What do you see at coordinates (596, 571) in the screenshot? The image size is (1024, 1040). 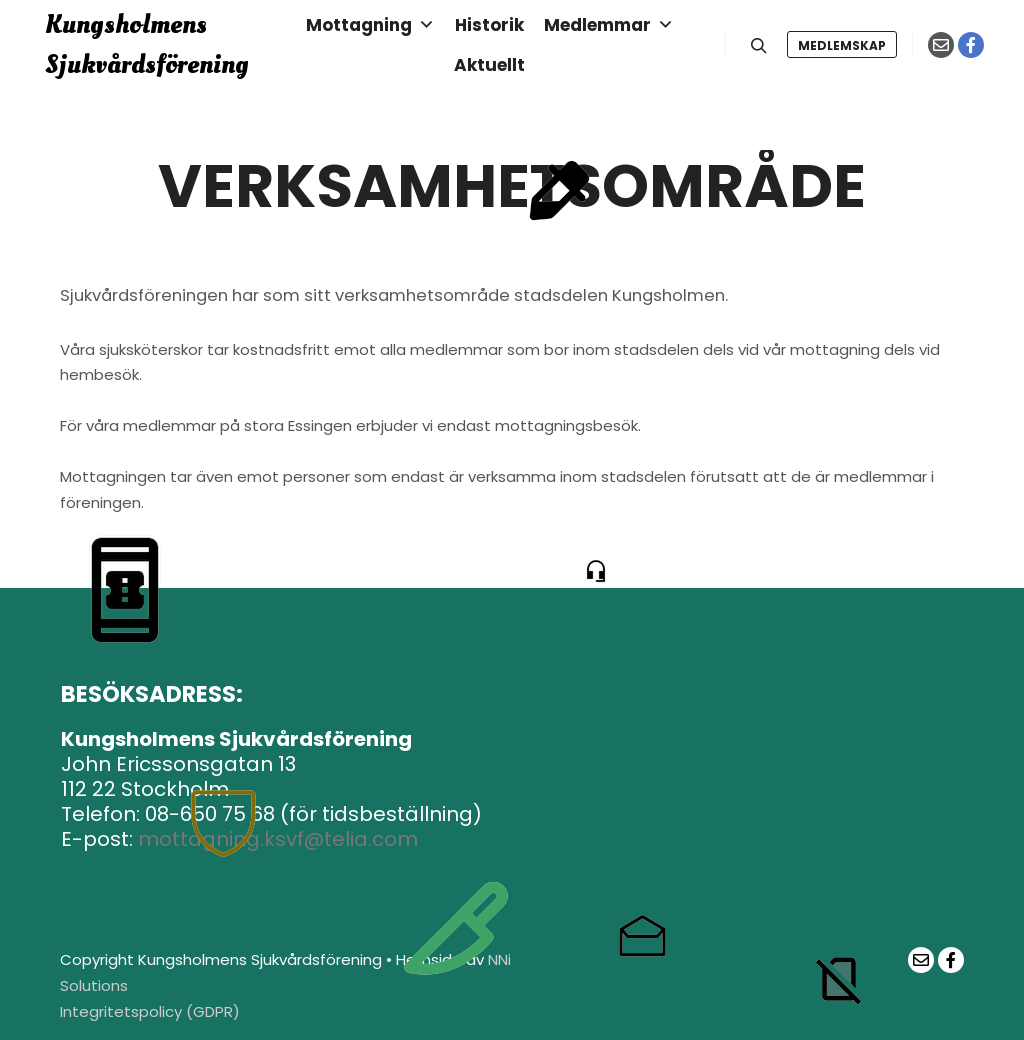 I see `contact customer support` at bounding box center [596, 571].